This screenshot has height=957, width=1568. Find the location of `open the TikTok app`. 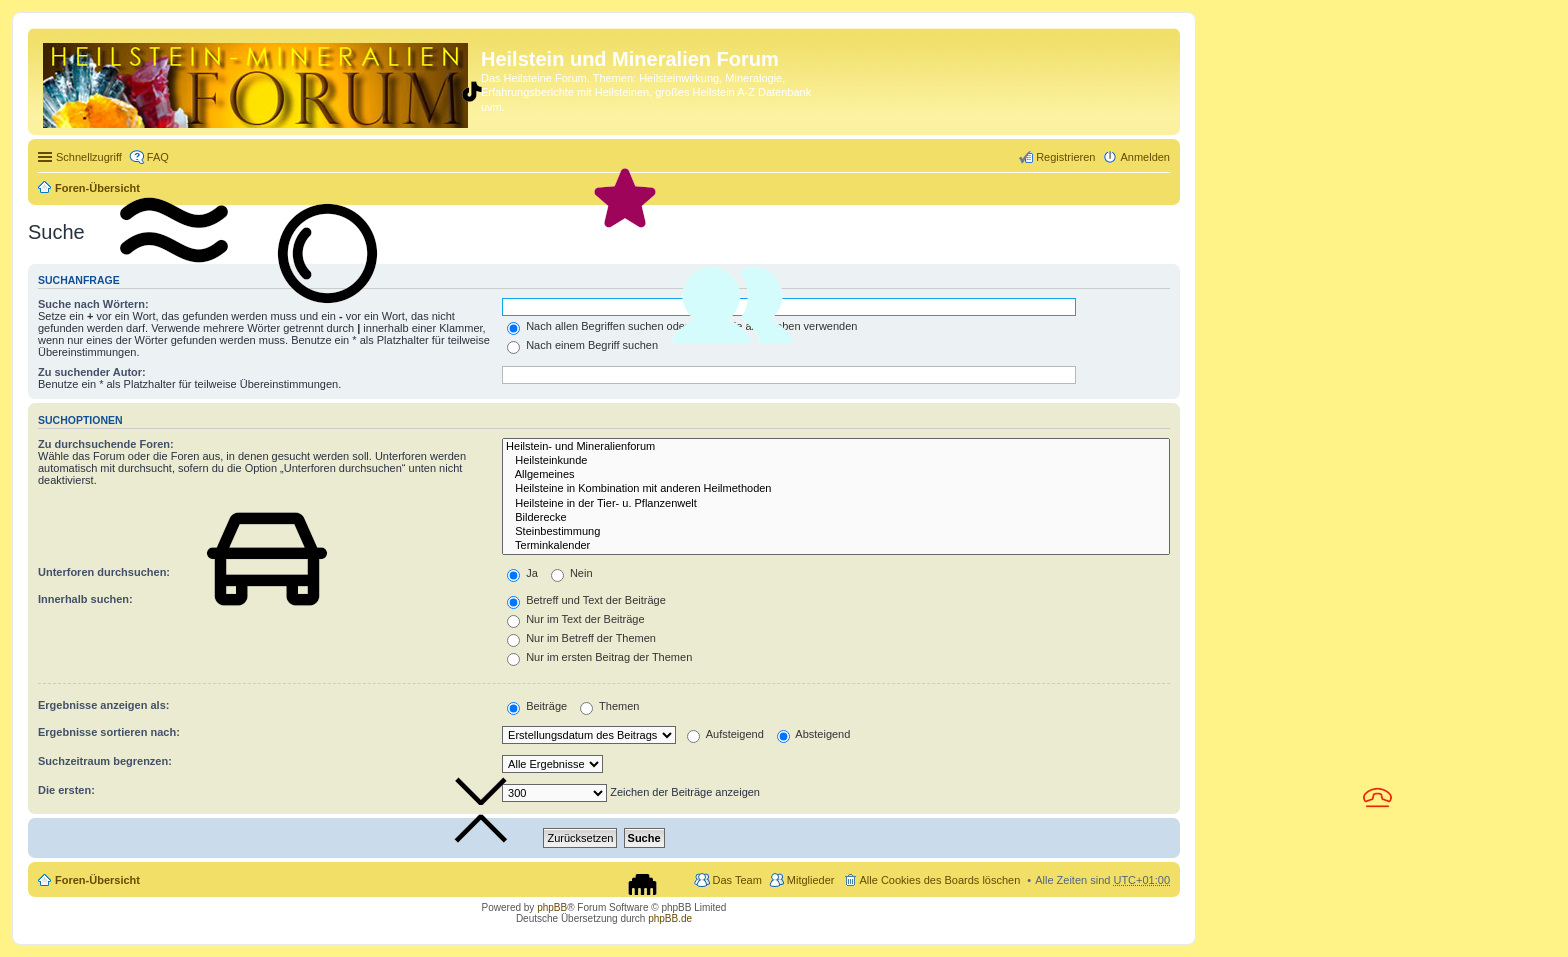

open the TikTok app is located at coordinates (472, 92).